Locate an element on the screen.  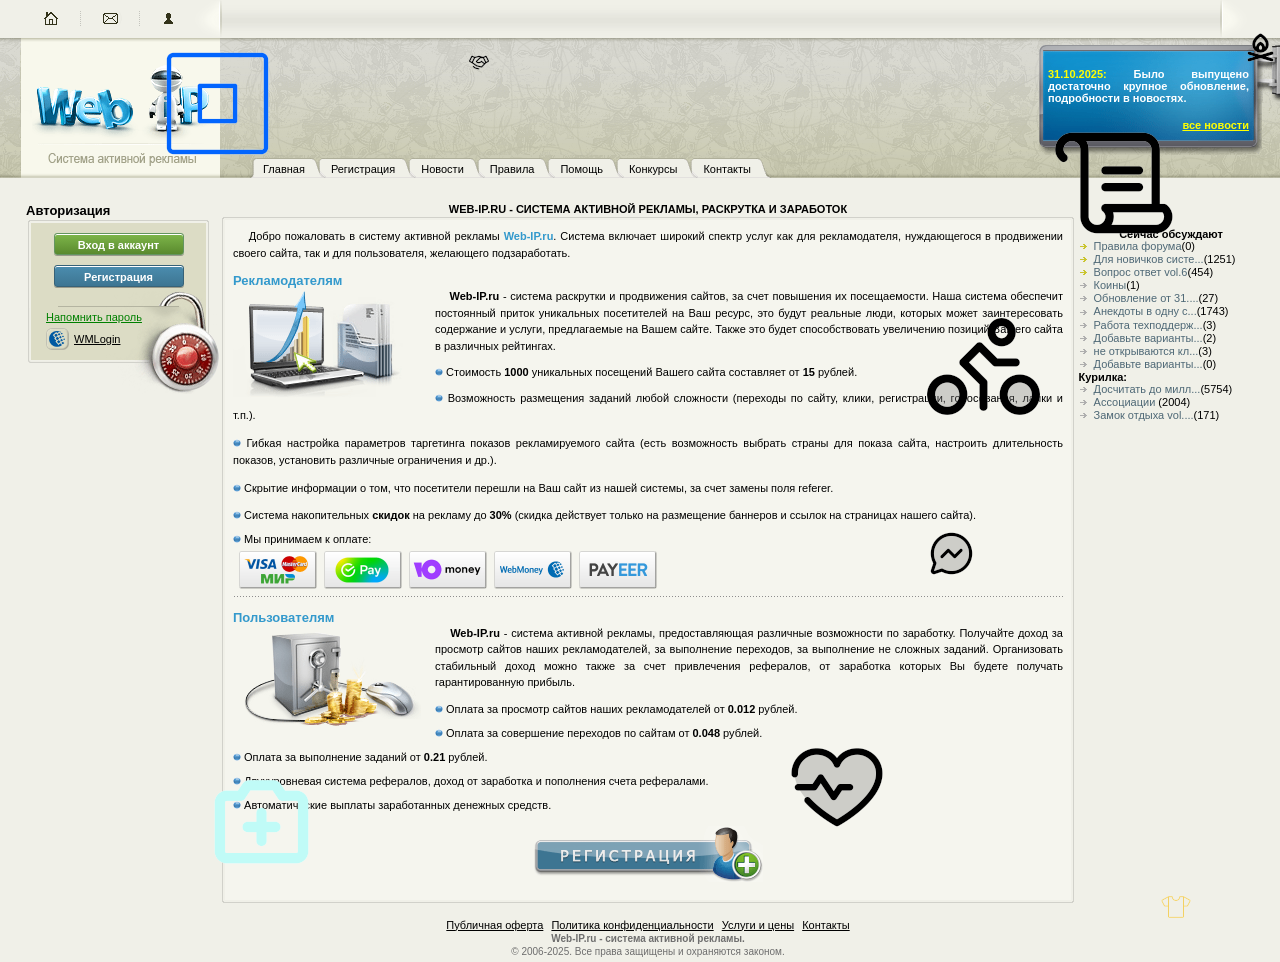
access camping or outdoor activity features is located at coordinates (1260, 47).